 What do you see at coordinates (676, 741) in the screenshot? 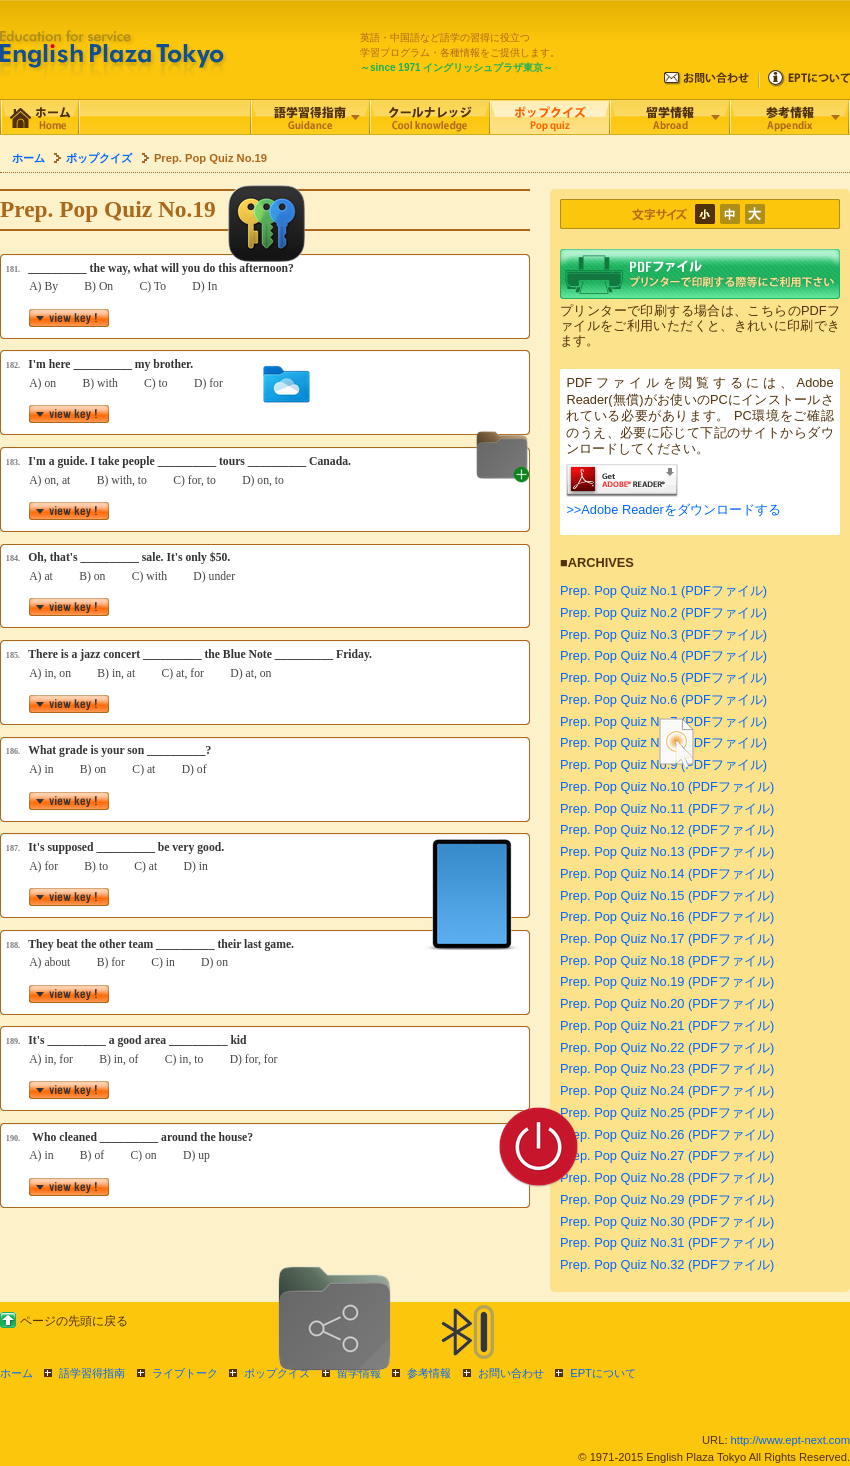
I see `select a file from your documents` at bounding box center [676, 741].